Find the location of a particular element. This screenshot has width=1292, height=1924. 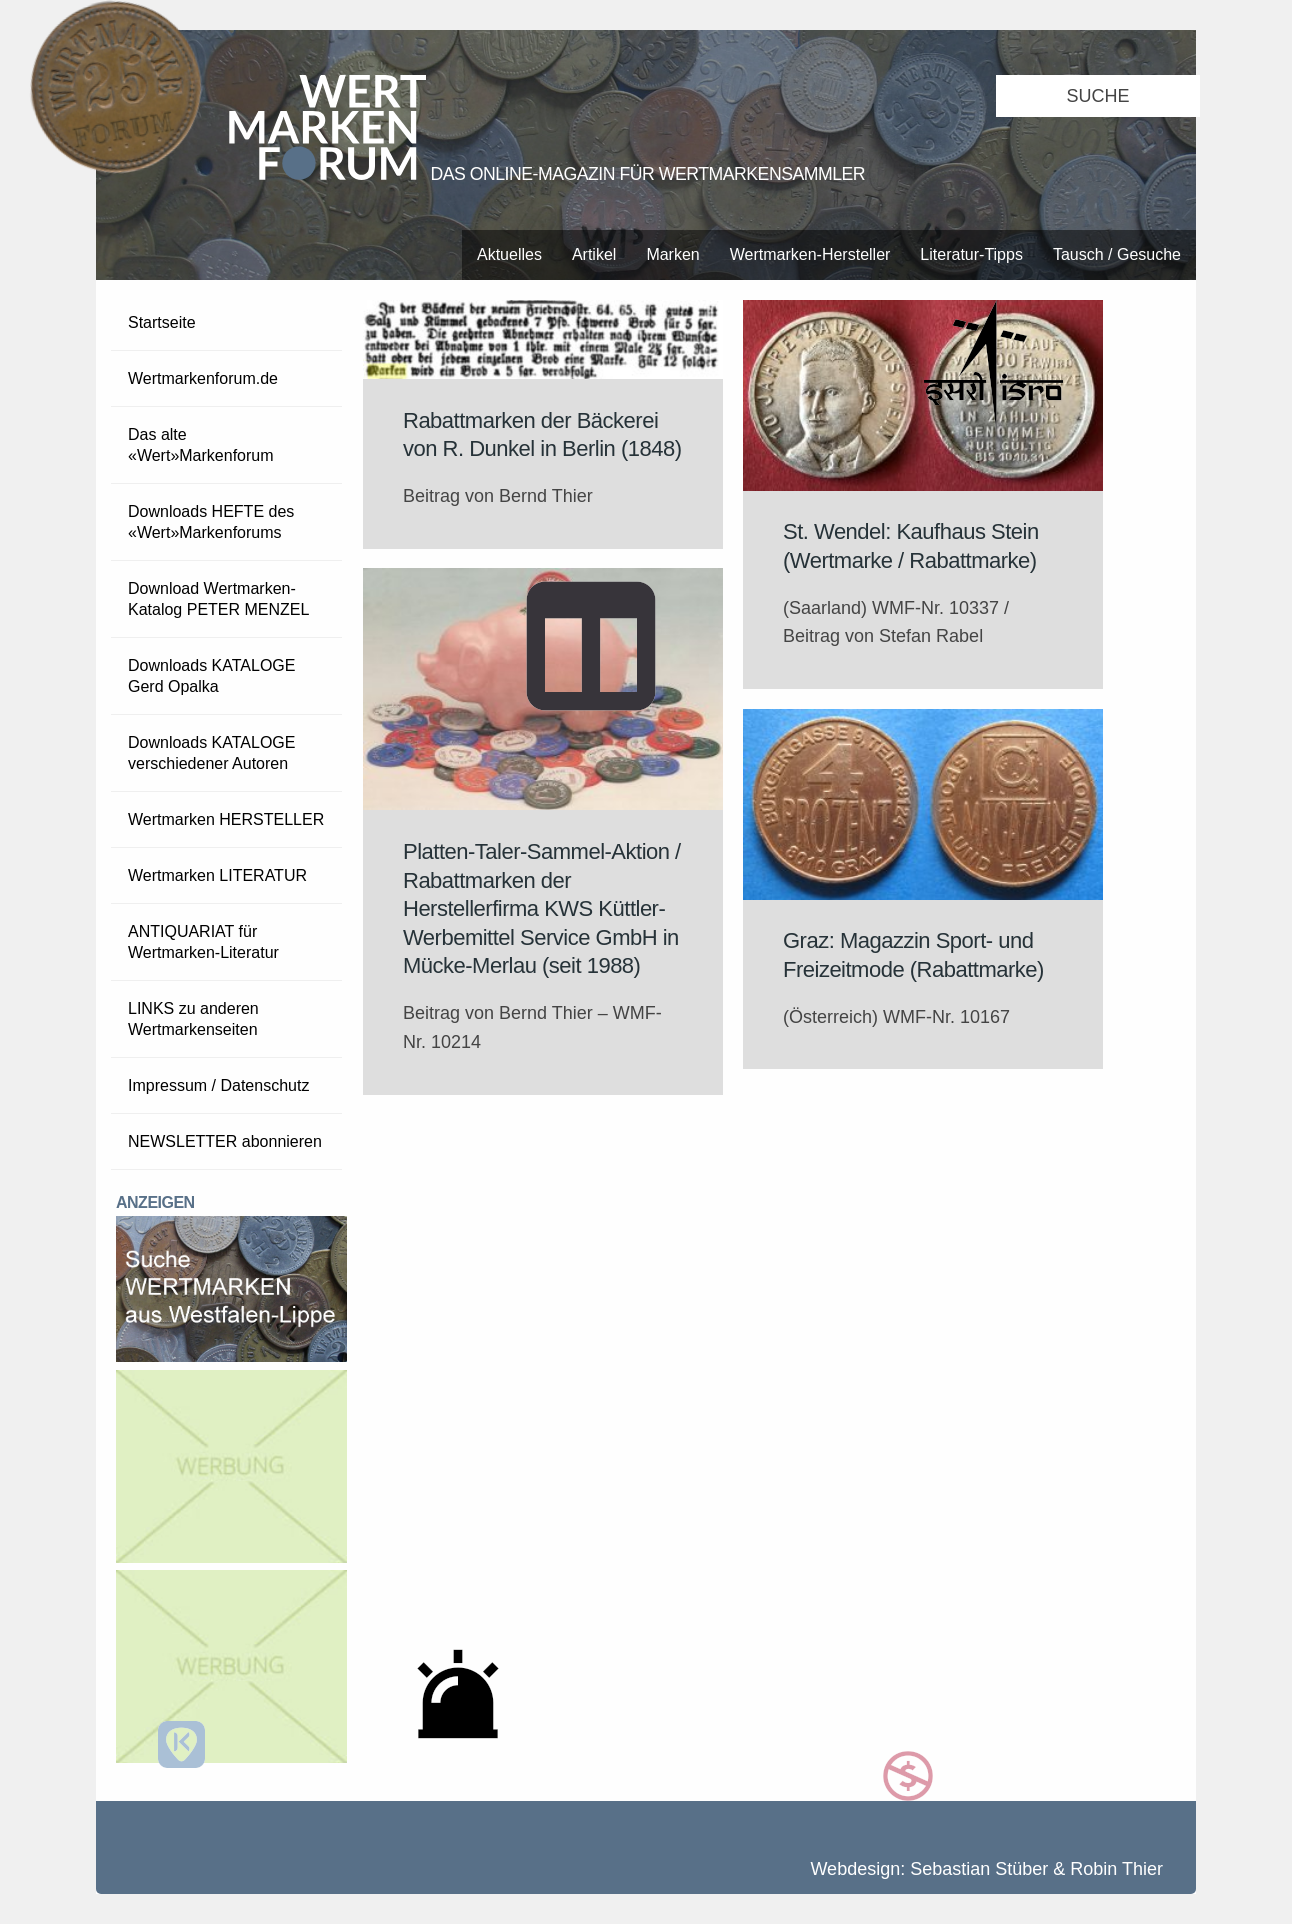

indicates a system warning or alert is located at coordinates (458, 1694).